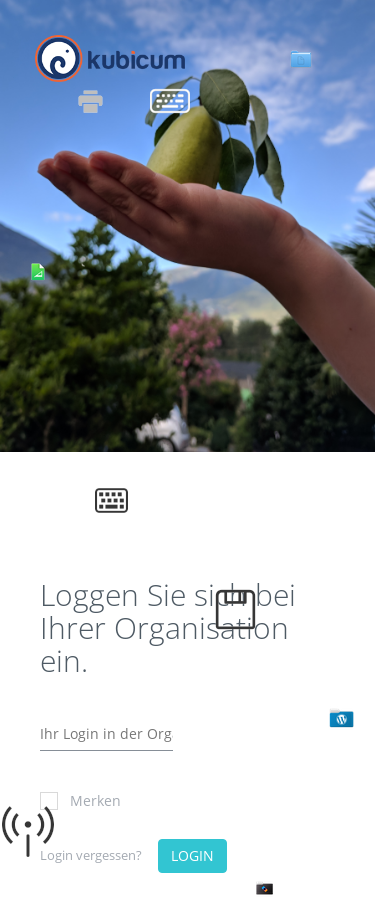  Describe the element at coordinates (28, 831) in the screenshot. I see `indicates cellular network signal strength` at that location.